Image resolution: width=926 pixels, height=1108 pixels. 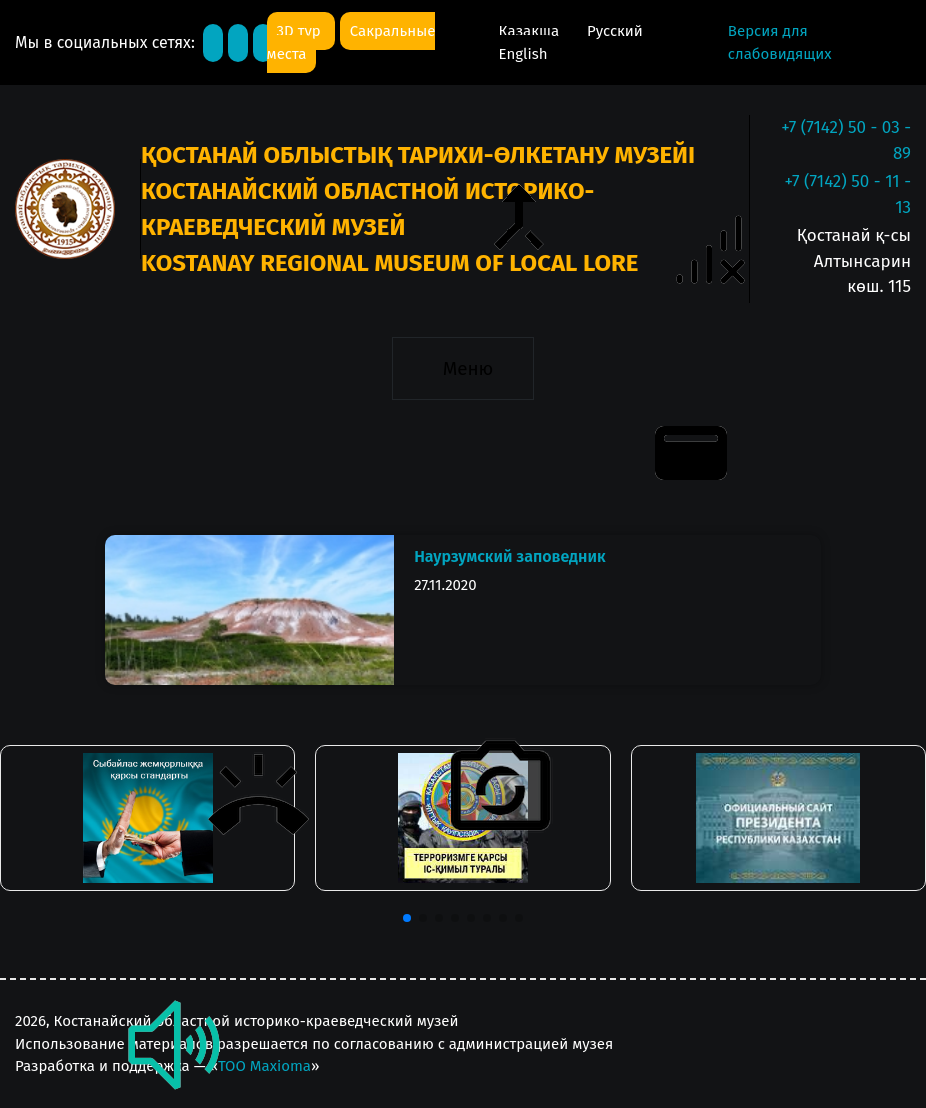 What do you see at coordinates (691, 453) in the screenshot?
I see `maximize the current window to full screen` at bounding box center [691, 453].